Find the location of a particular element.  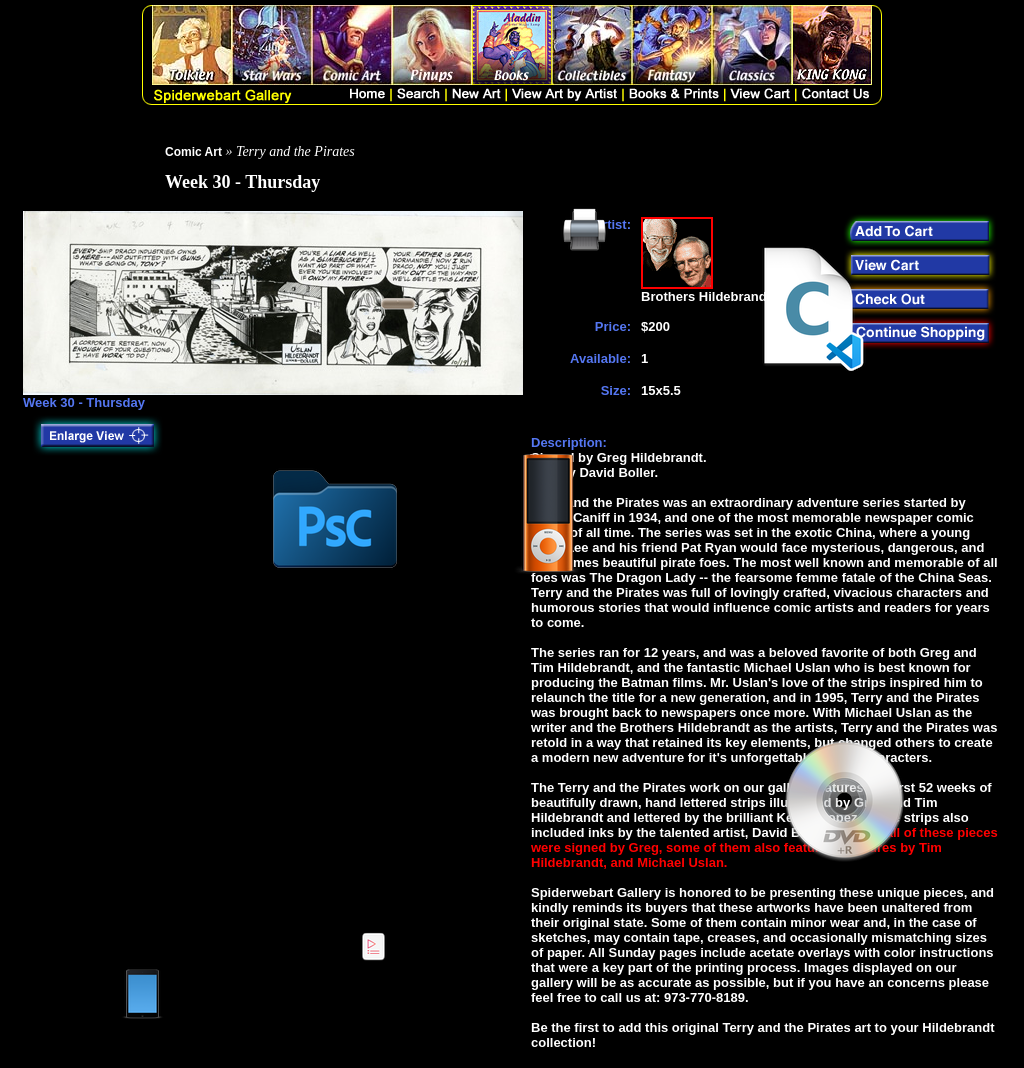

iPod nano device connected is located at coordinates (547, 514).